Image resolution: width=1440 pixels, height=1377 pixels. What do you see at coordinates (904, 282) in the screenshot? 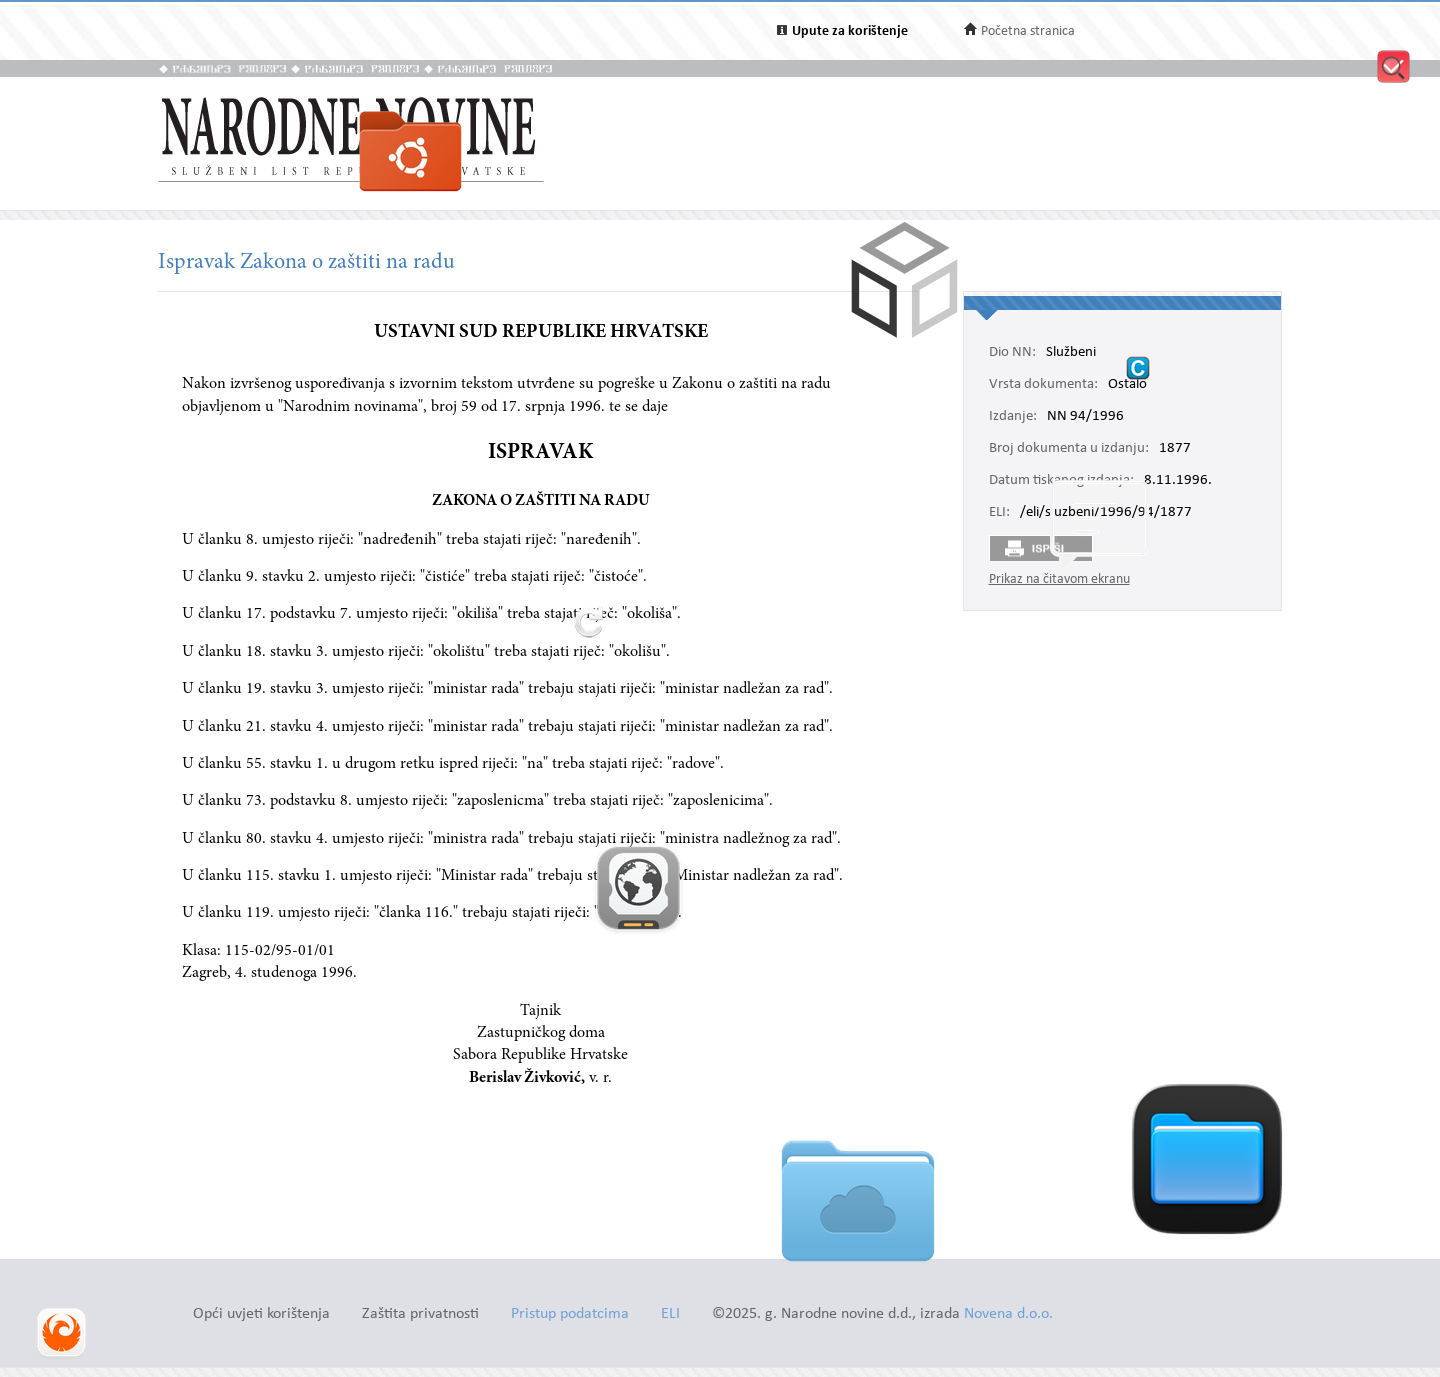
I see `open gtk demo application` at bounding box center [904, 282].